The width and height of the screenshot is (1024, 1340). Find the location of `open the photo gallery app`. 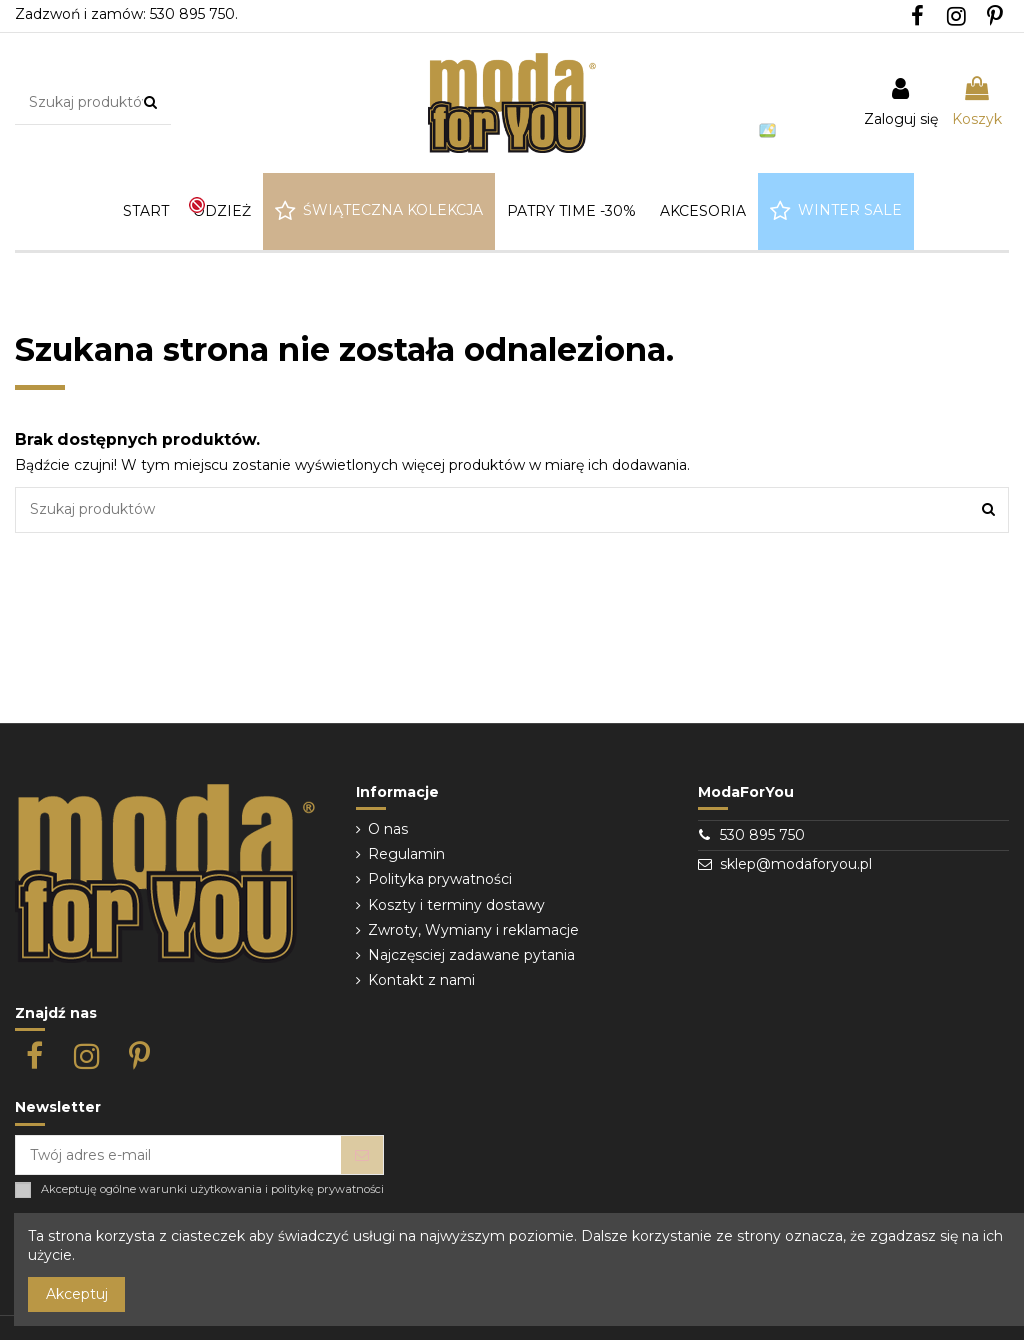

open the photo gallery app is located at coordinates (767, 130).